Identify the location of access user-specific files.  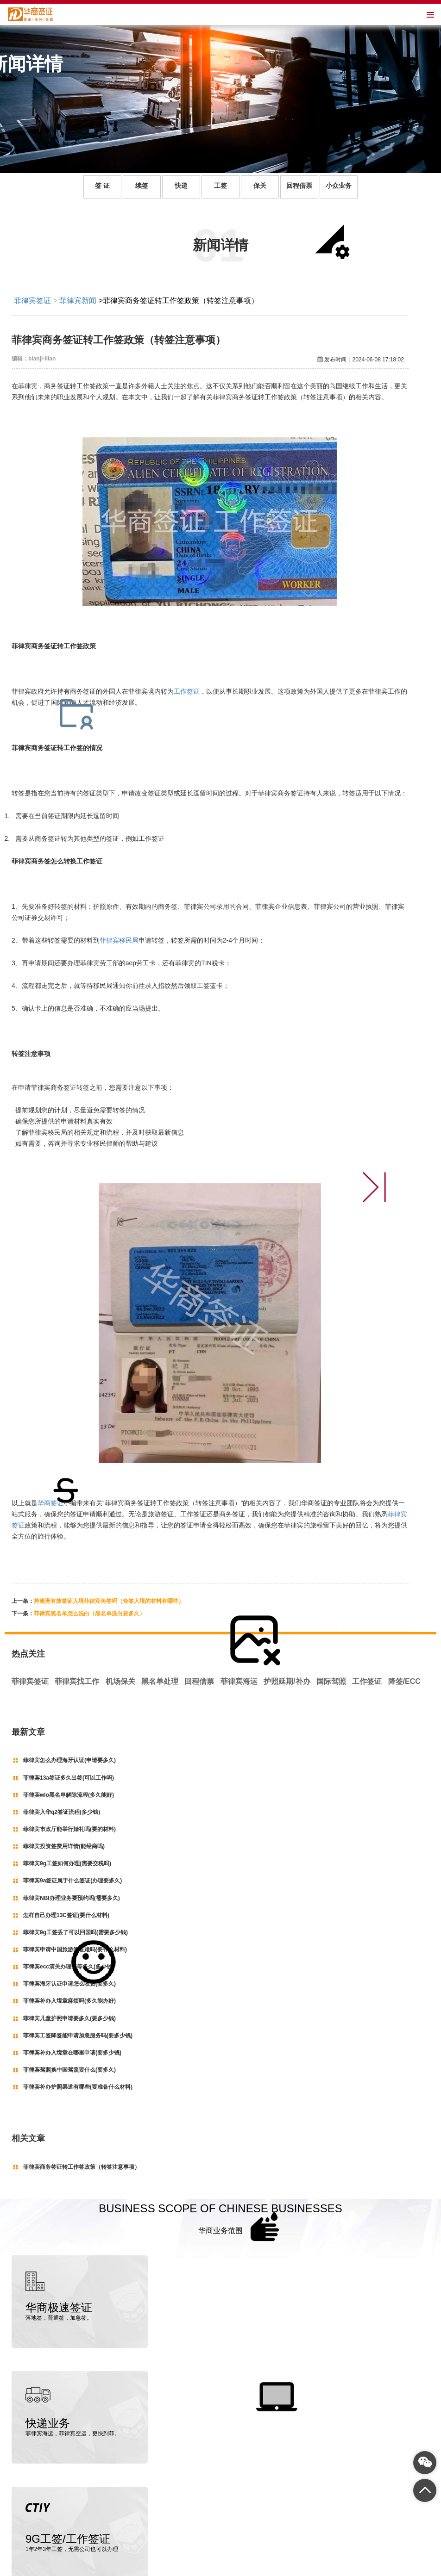
(76, 713).